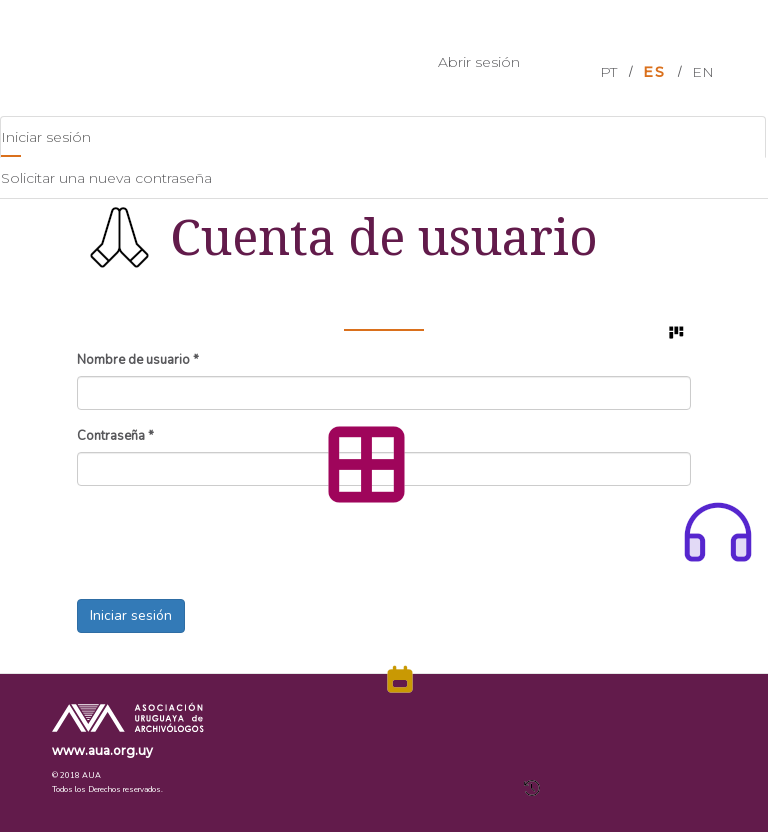 The image size is (768, 832). I want to click on switch to grid view, so click(366, 464).